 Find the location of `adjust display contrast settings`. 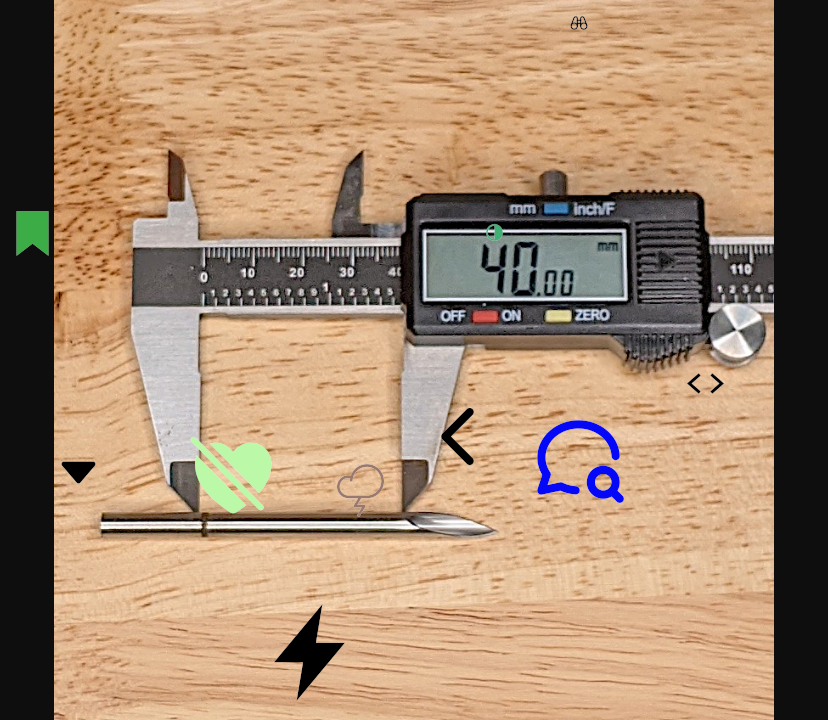

adjust display contrast settings is located at coordinates (494, 232).